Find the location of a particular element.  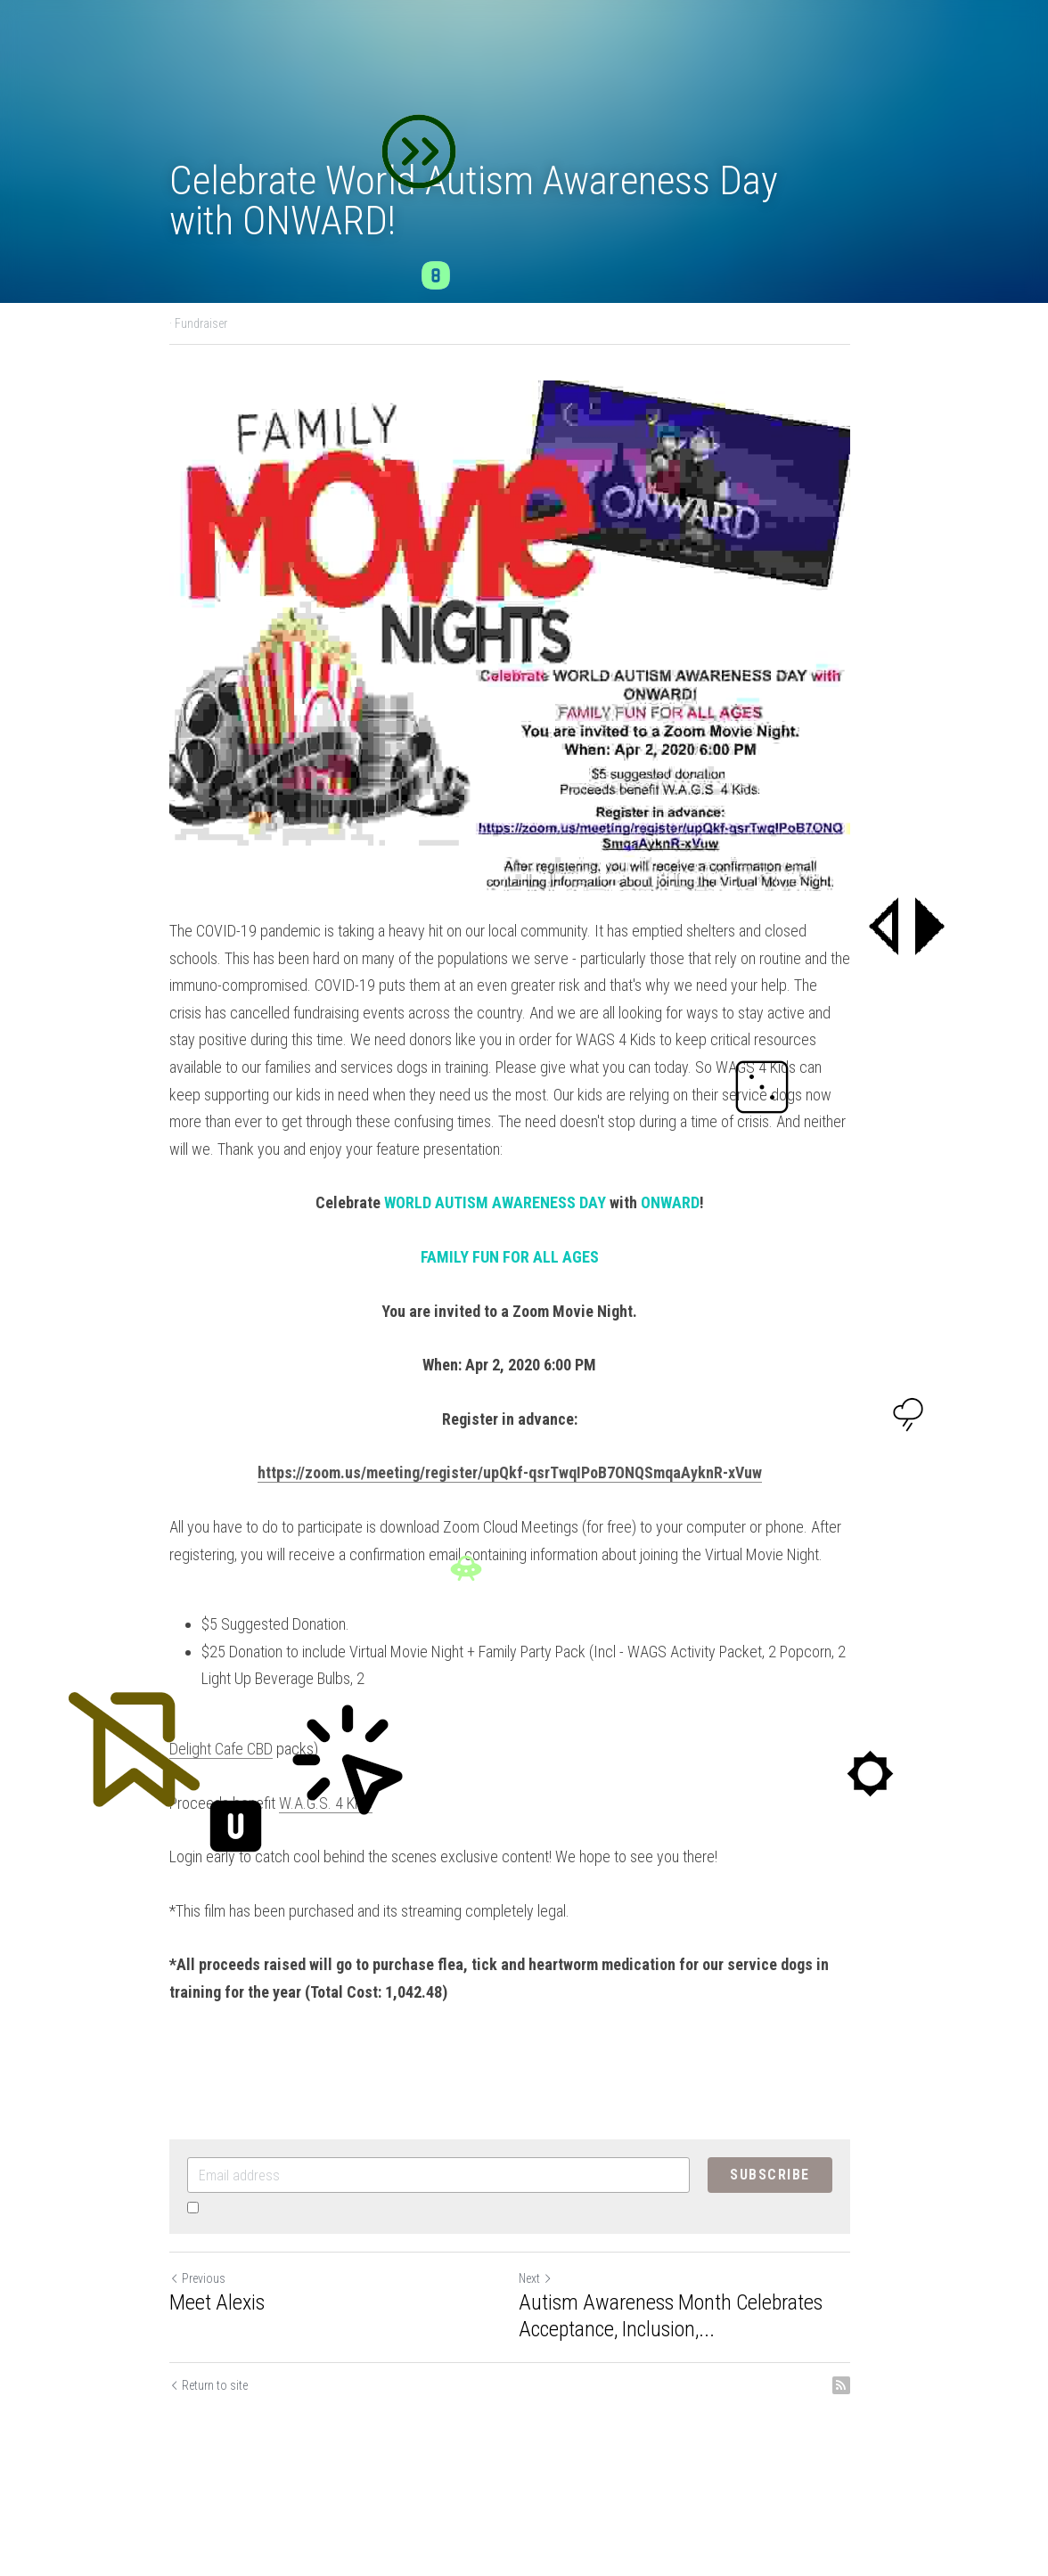

skip forward or advance to next item is located at coordinates (419, 151).